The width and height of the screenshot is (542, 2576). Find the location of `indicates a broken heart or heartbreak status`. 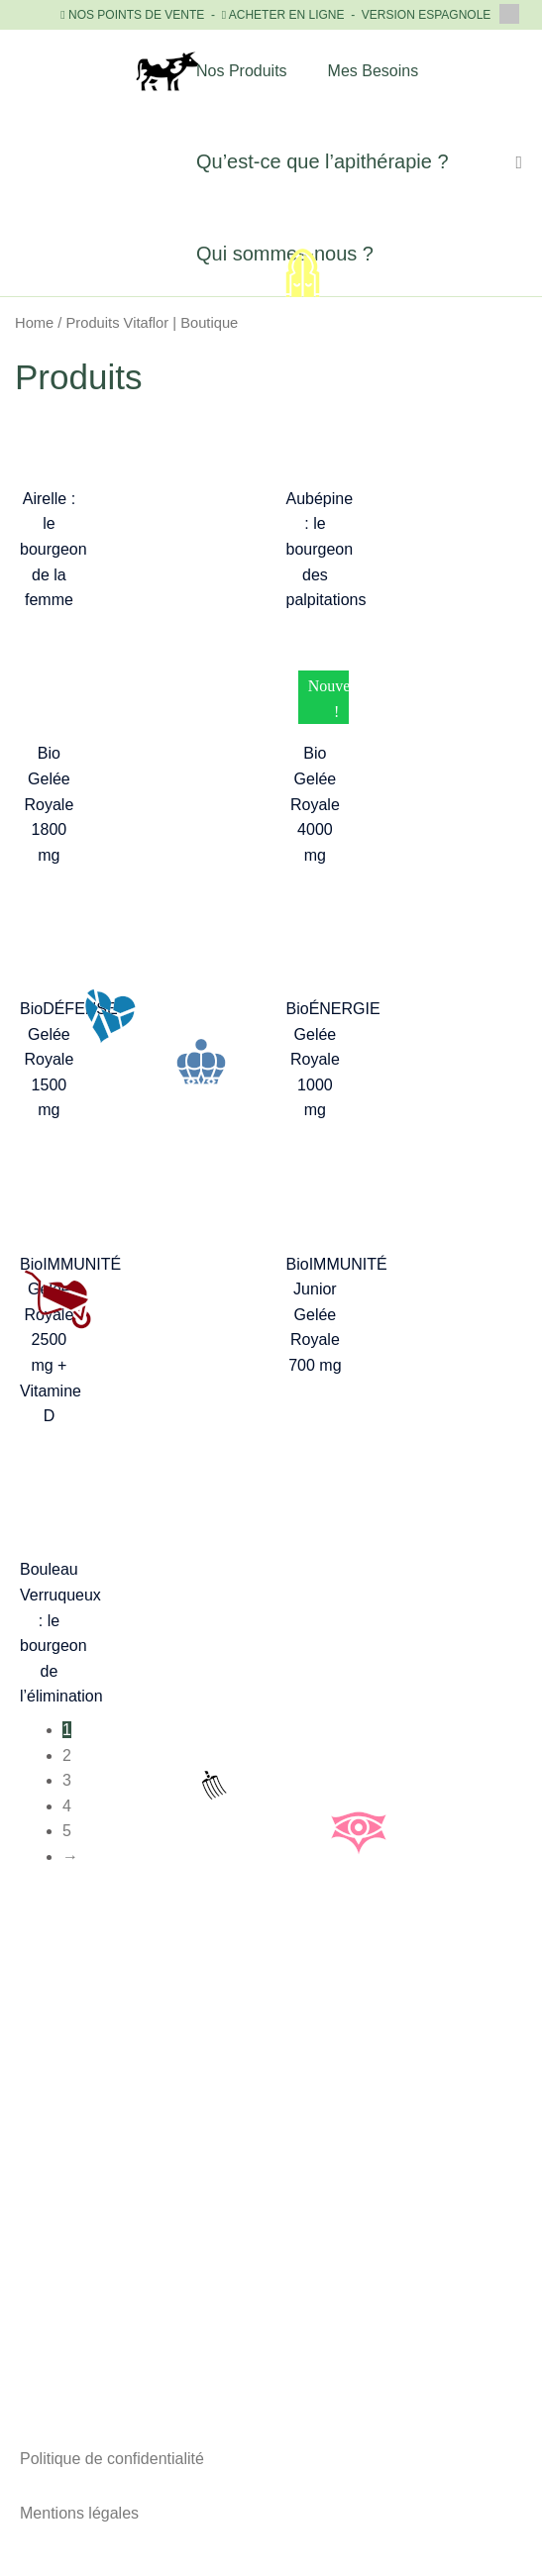

indicates a broken heart or heartbreak status is located at coordinates (110, 1016).